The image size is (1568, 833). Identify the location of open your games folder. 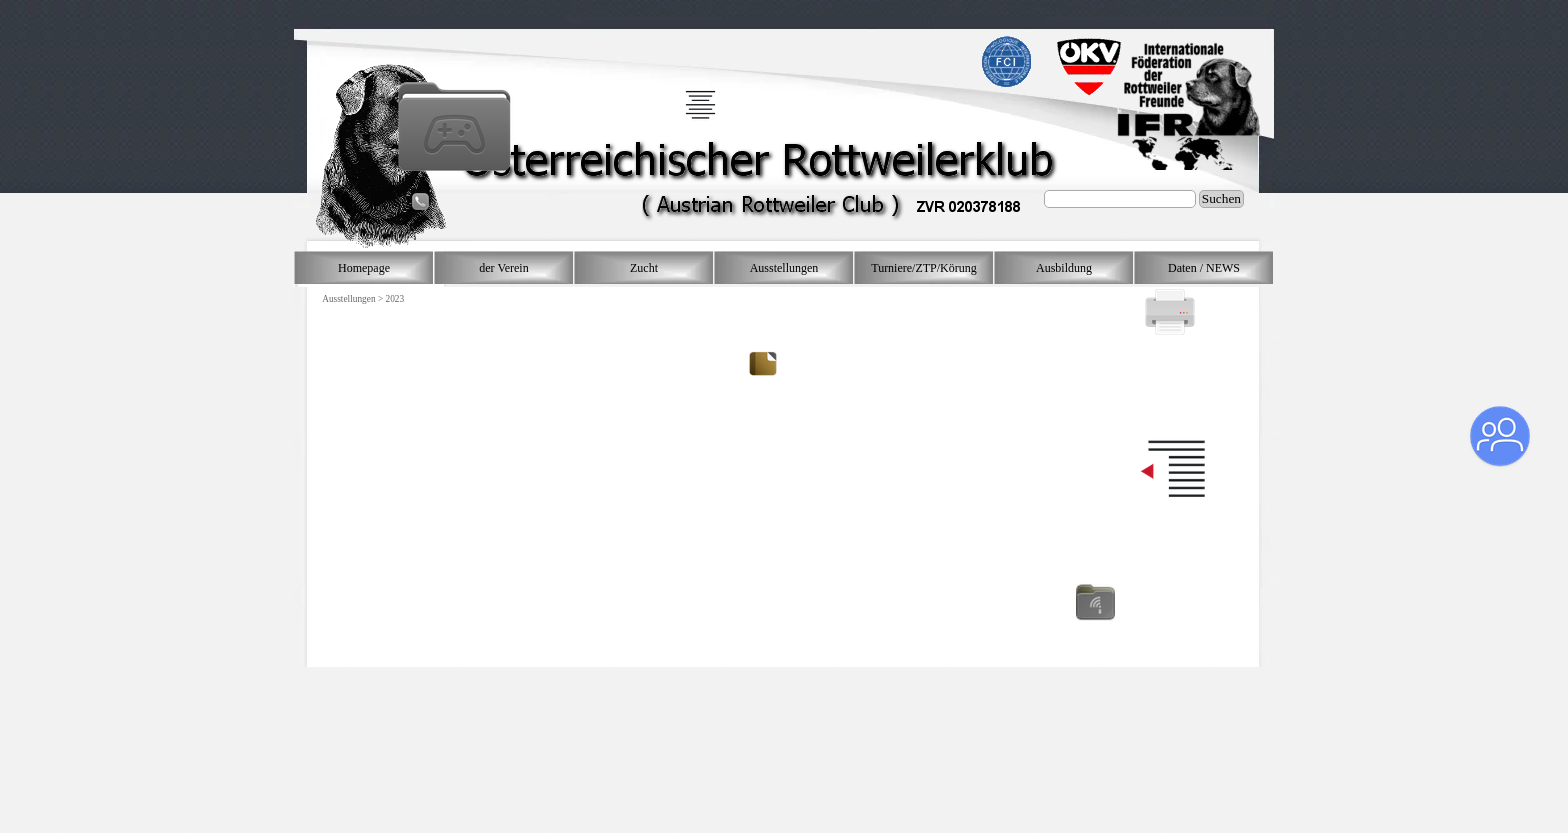
(454, 126).